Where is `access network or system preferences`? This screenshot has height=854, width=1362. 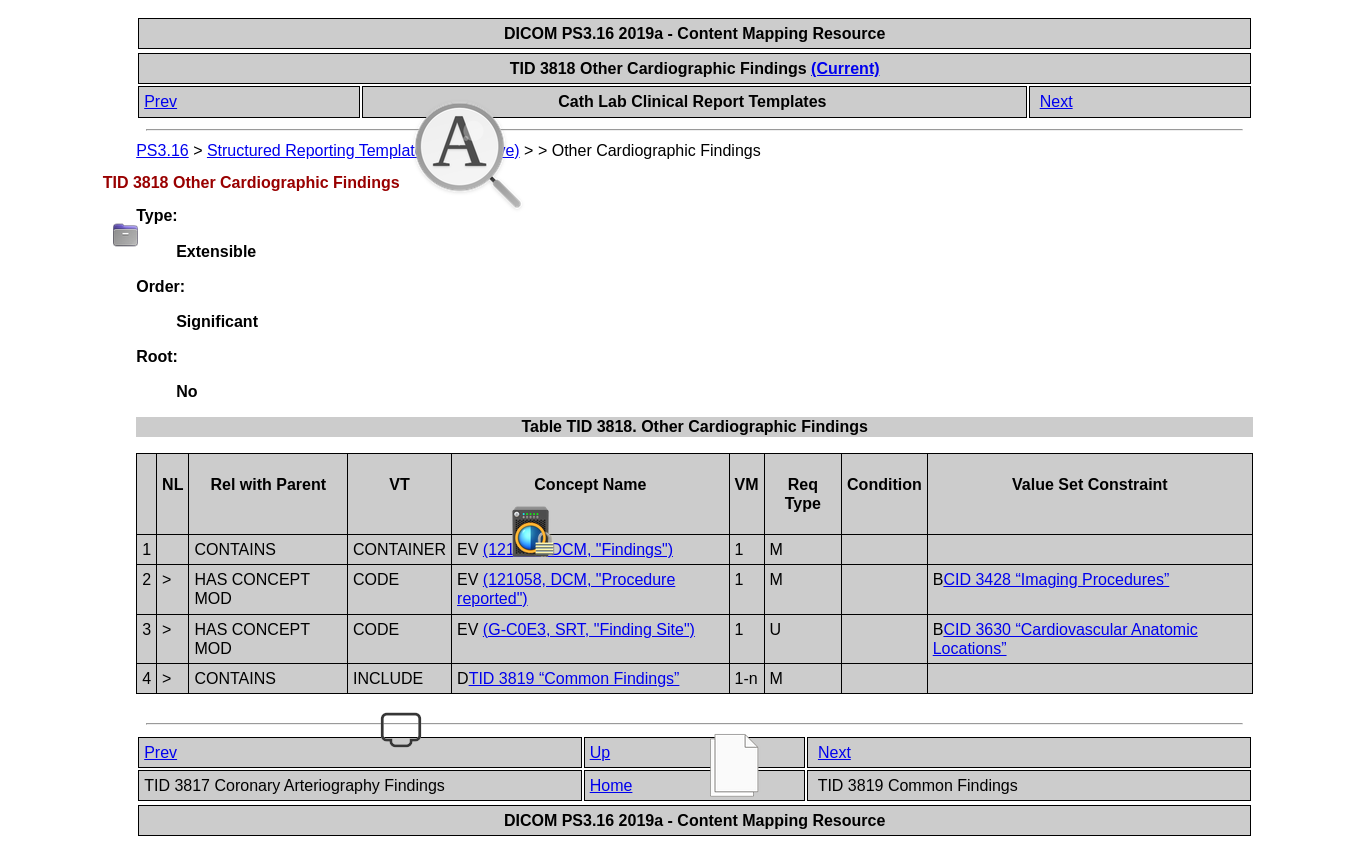
access network or system preferences is located at coordinates (401, 730).